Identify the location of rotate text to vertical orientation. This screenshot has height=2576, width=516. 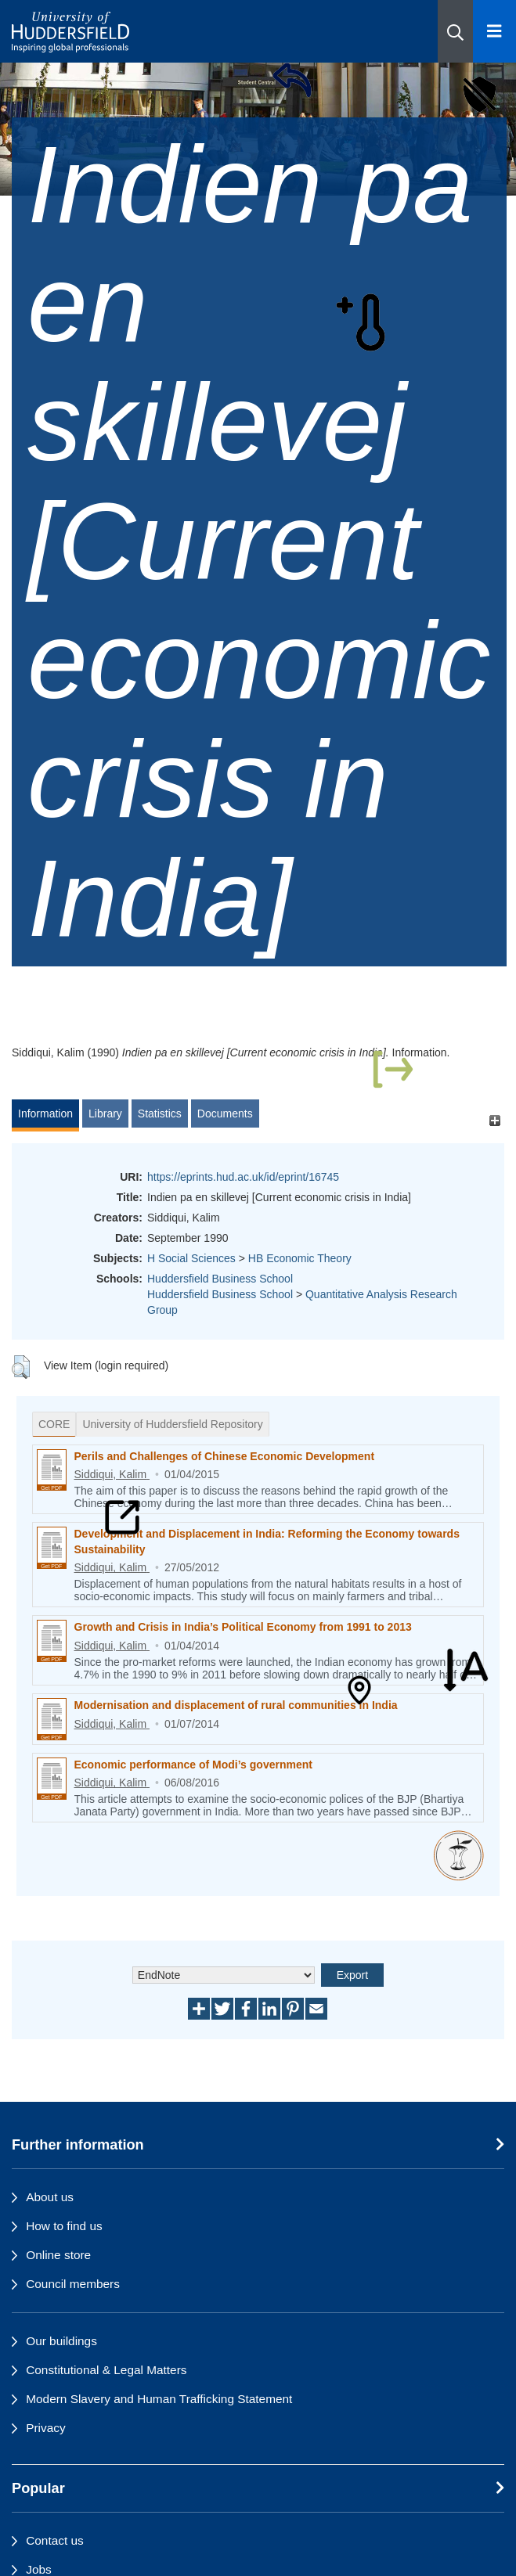
(466, 1670).